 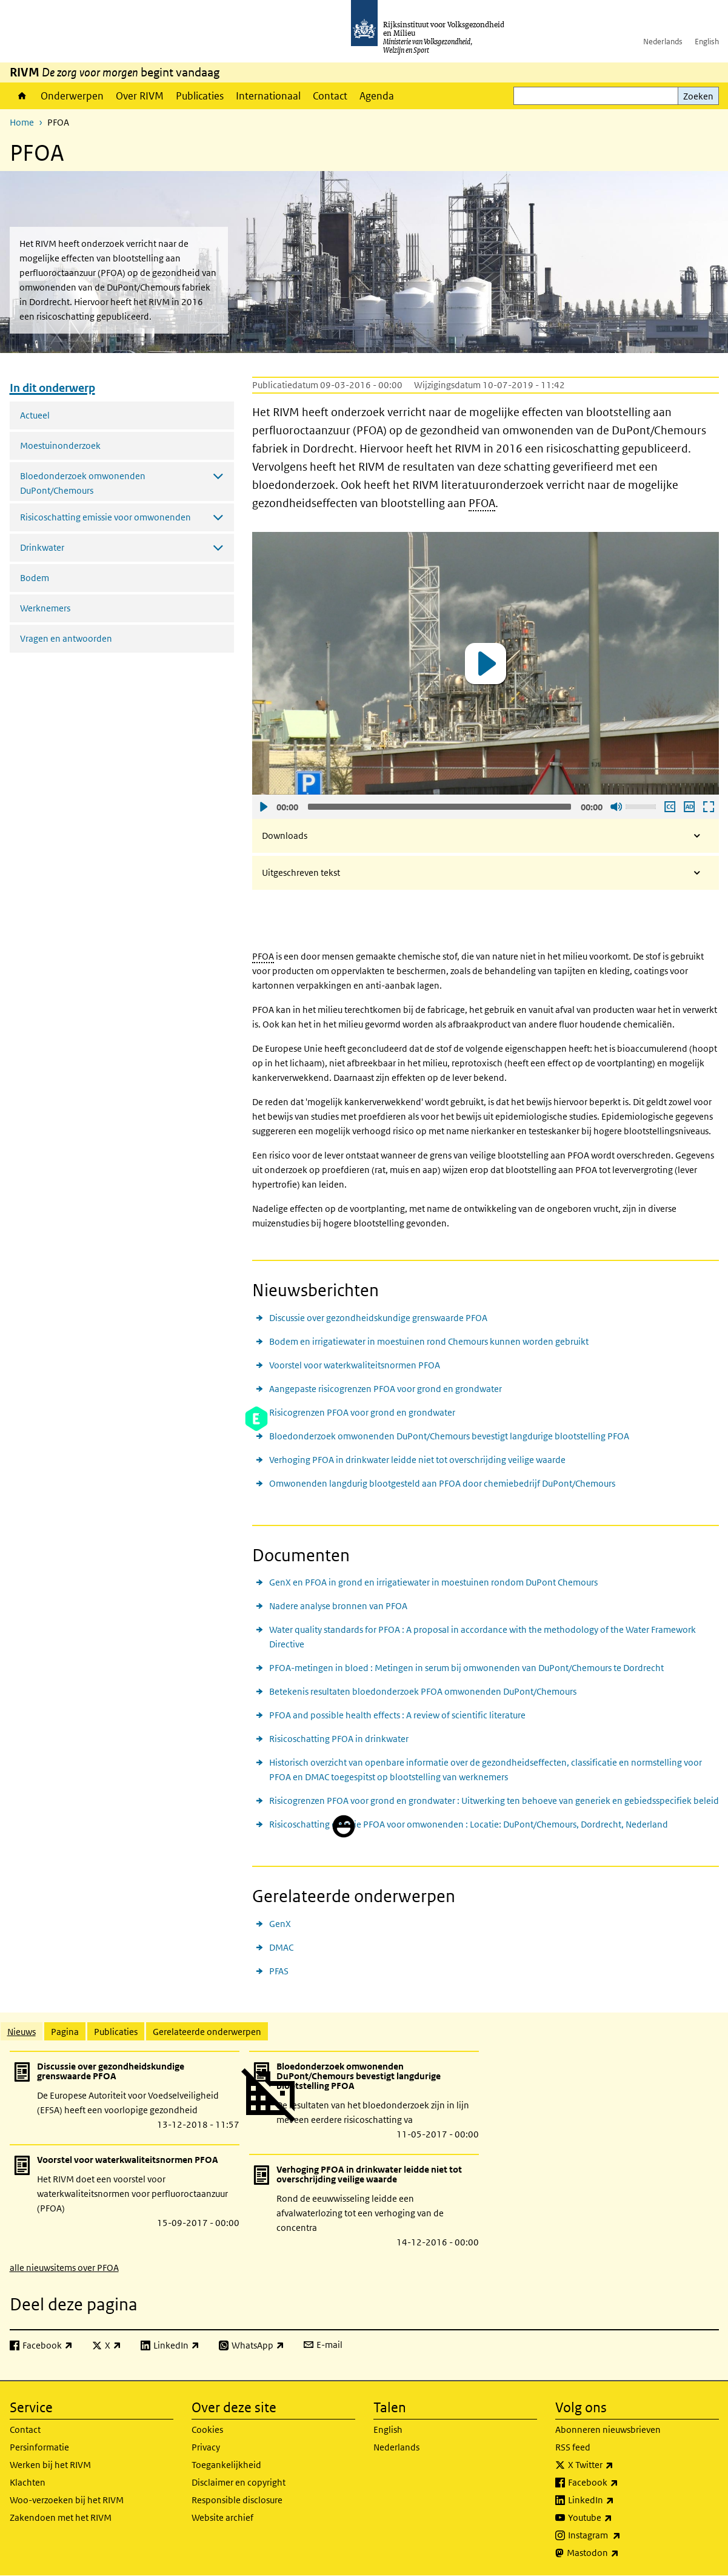 What do you see at coordinates (344, 1826) in the screenshot?
I see `add a fun or playful reaction to a message` at bounding box center [344, 1826].